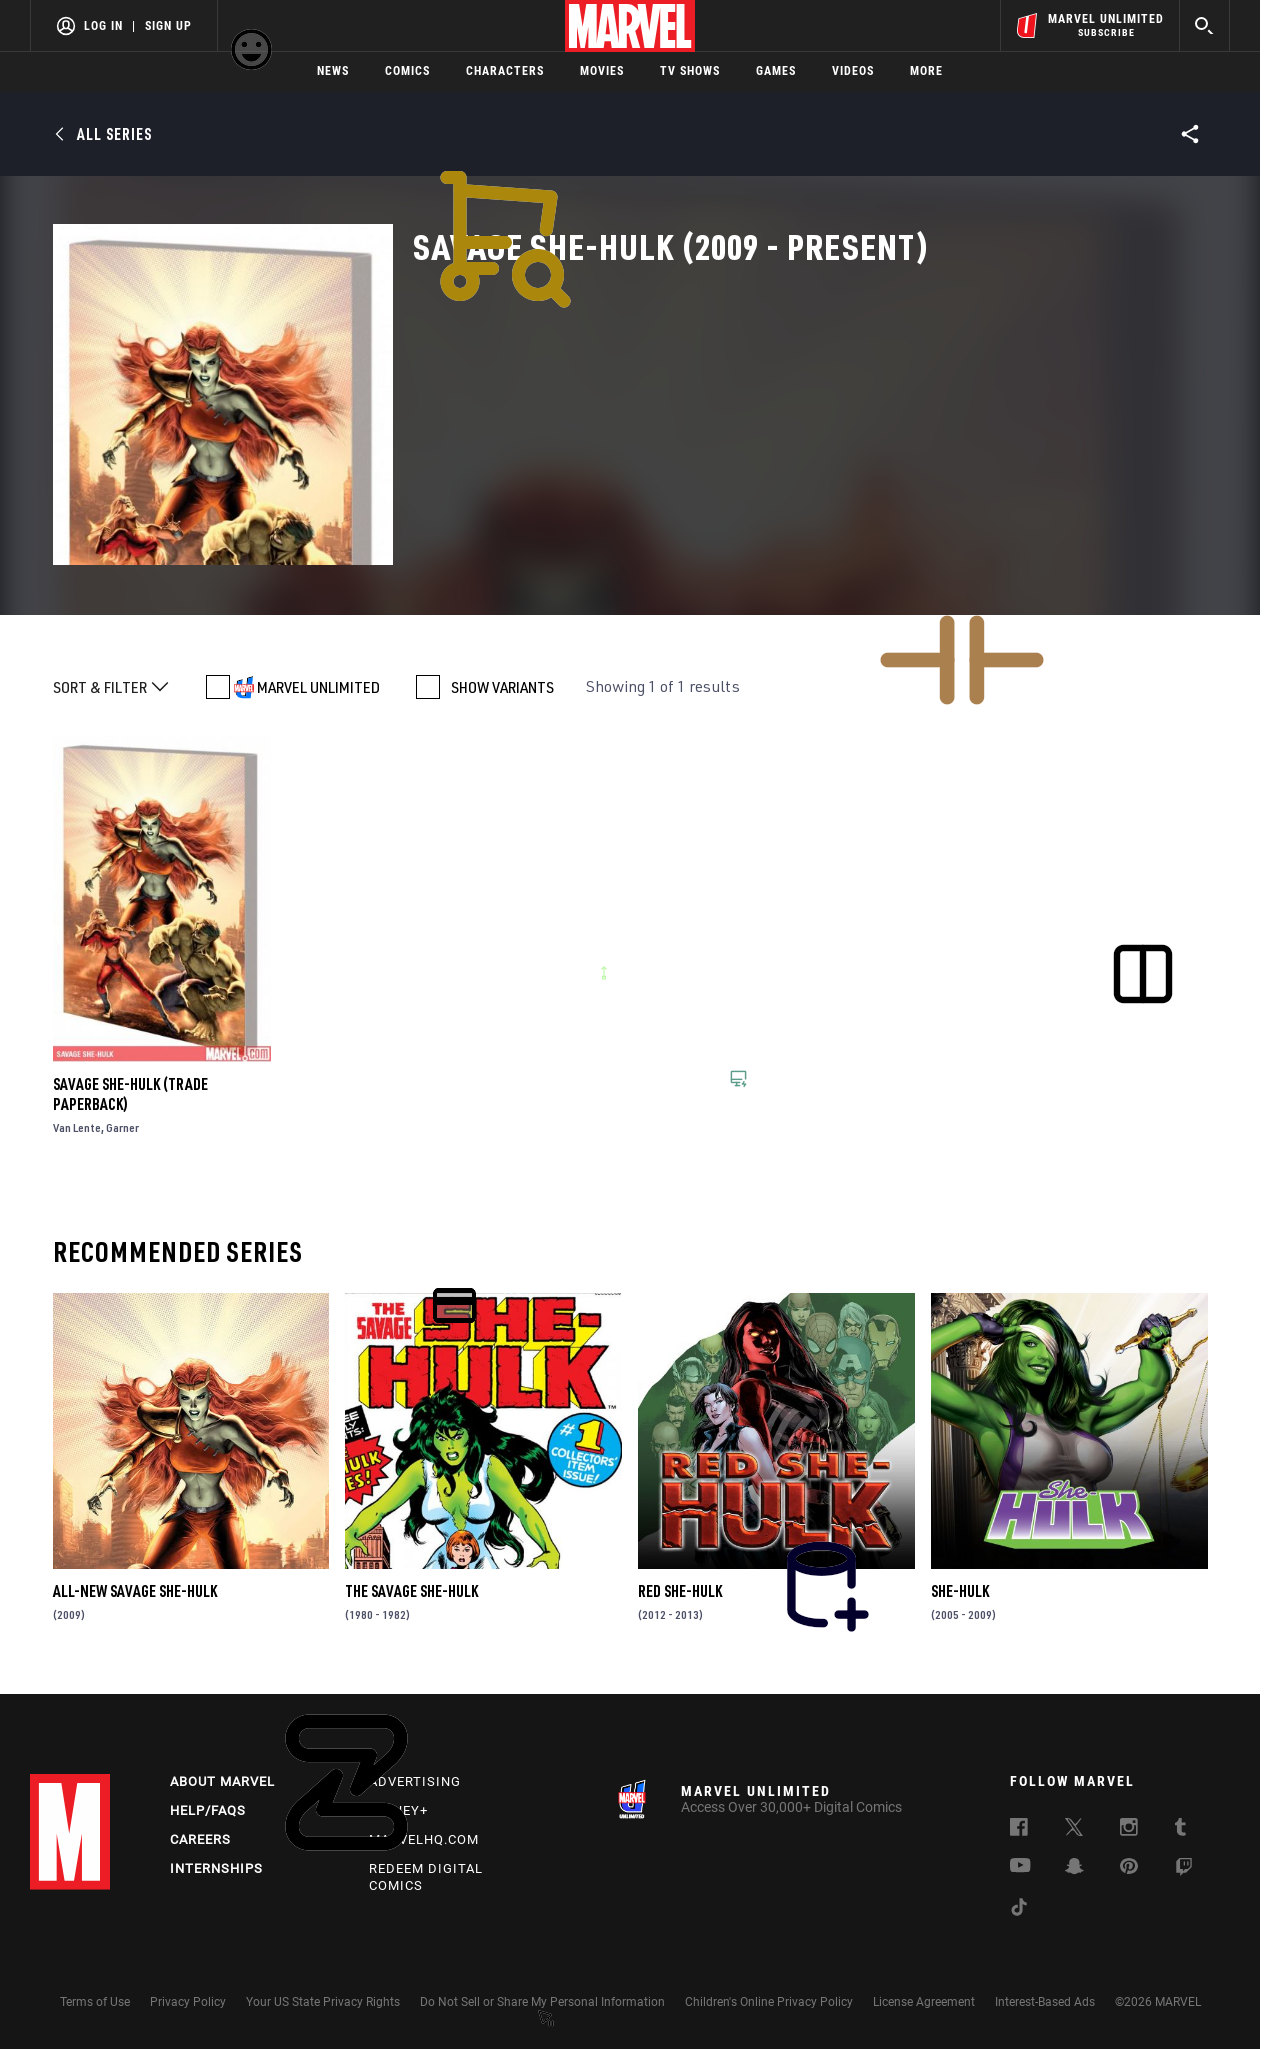 The width and height of the screenshot is (1270, 2049). What do you see at coordinates (251, 49) in the screenshot?
I see `add an emoji or reaction` at bounding box center [251, 49].